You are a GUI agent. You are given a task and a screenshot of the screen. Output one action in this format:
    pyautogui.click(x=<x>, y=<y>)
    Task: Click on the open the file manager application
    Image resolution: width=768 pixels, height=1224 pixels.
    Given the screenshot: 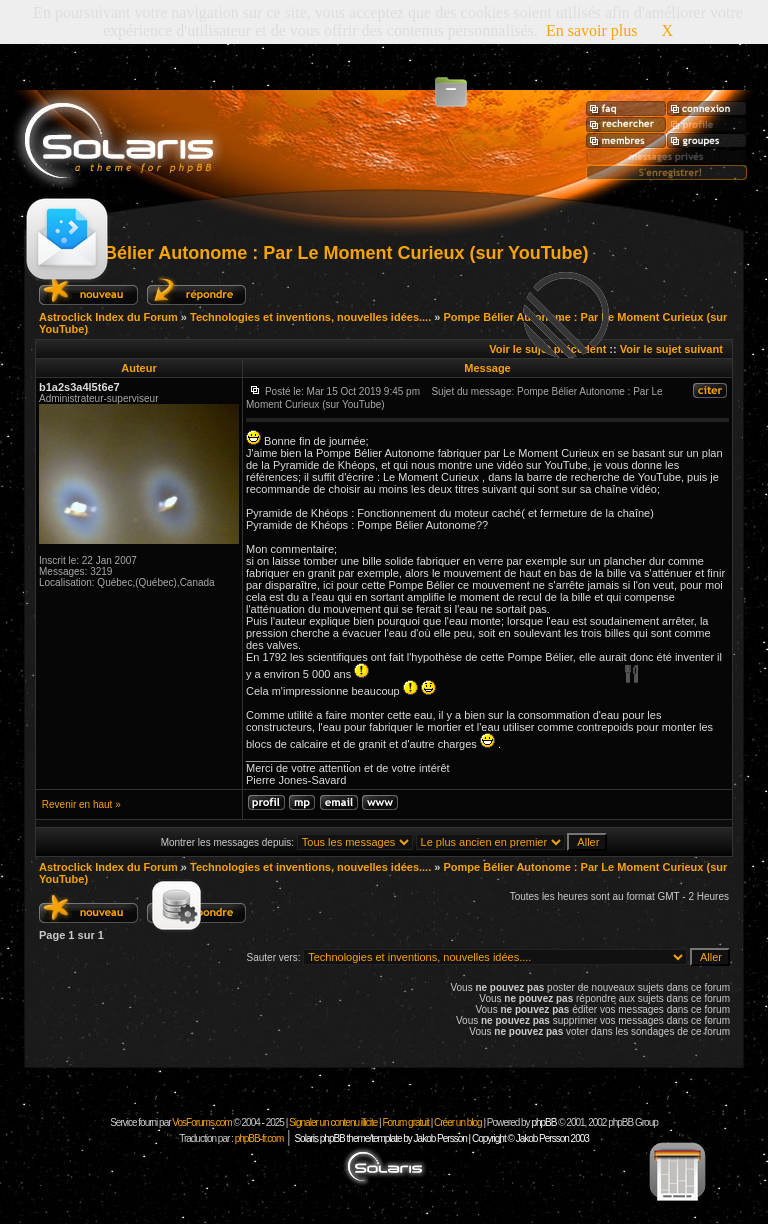 What is the action you would take?
    pyautogui.click(x=451, y=92)
    